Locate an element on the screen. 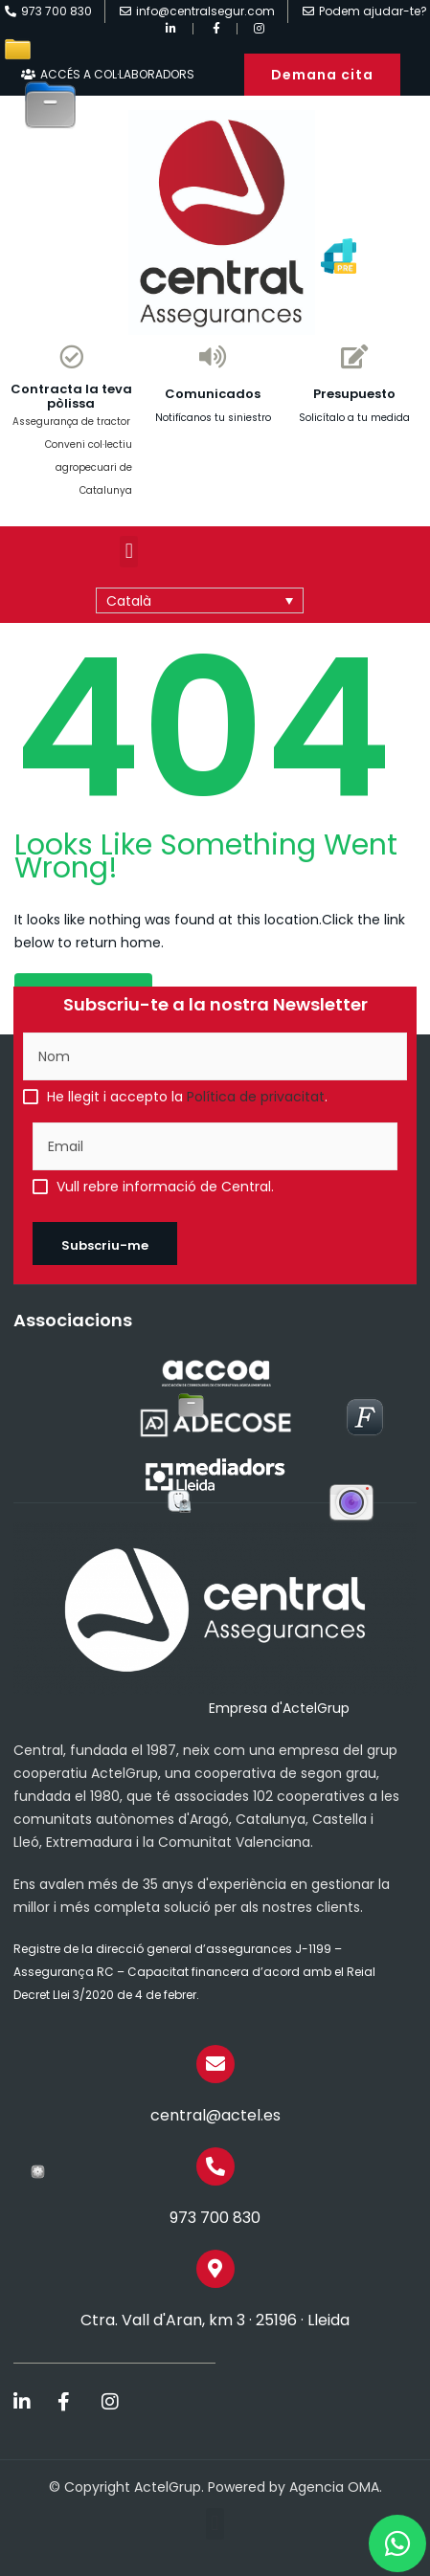 This screenshot has height=2576, width=430. open Disk Utility to manage storage drives is located at coordinates (178, 1500).